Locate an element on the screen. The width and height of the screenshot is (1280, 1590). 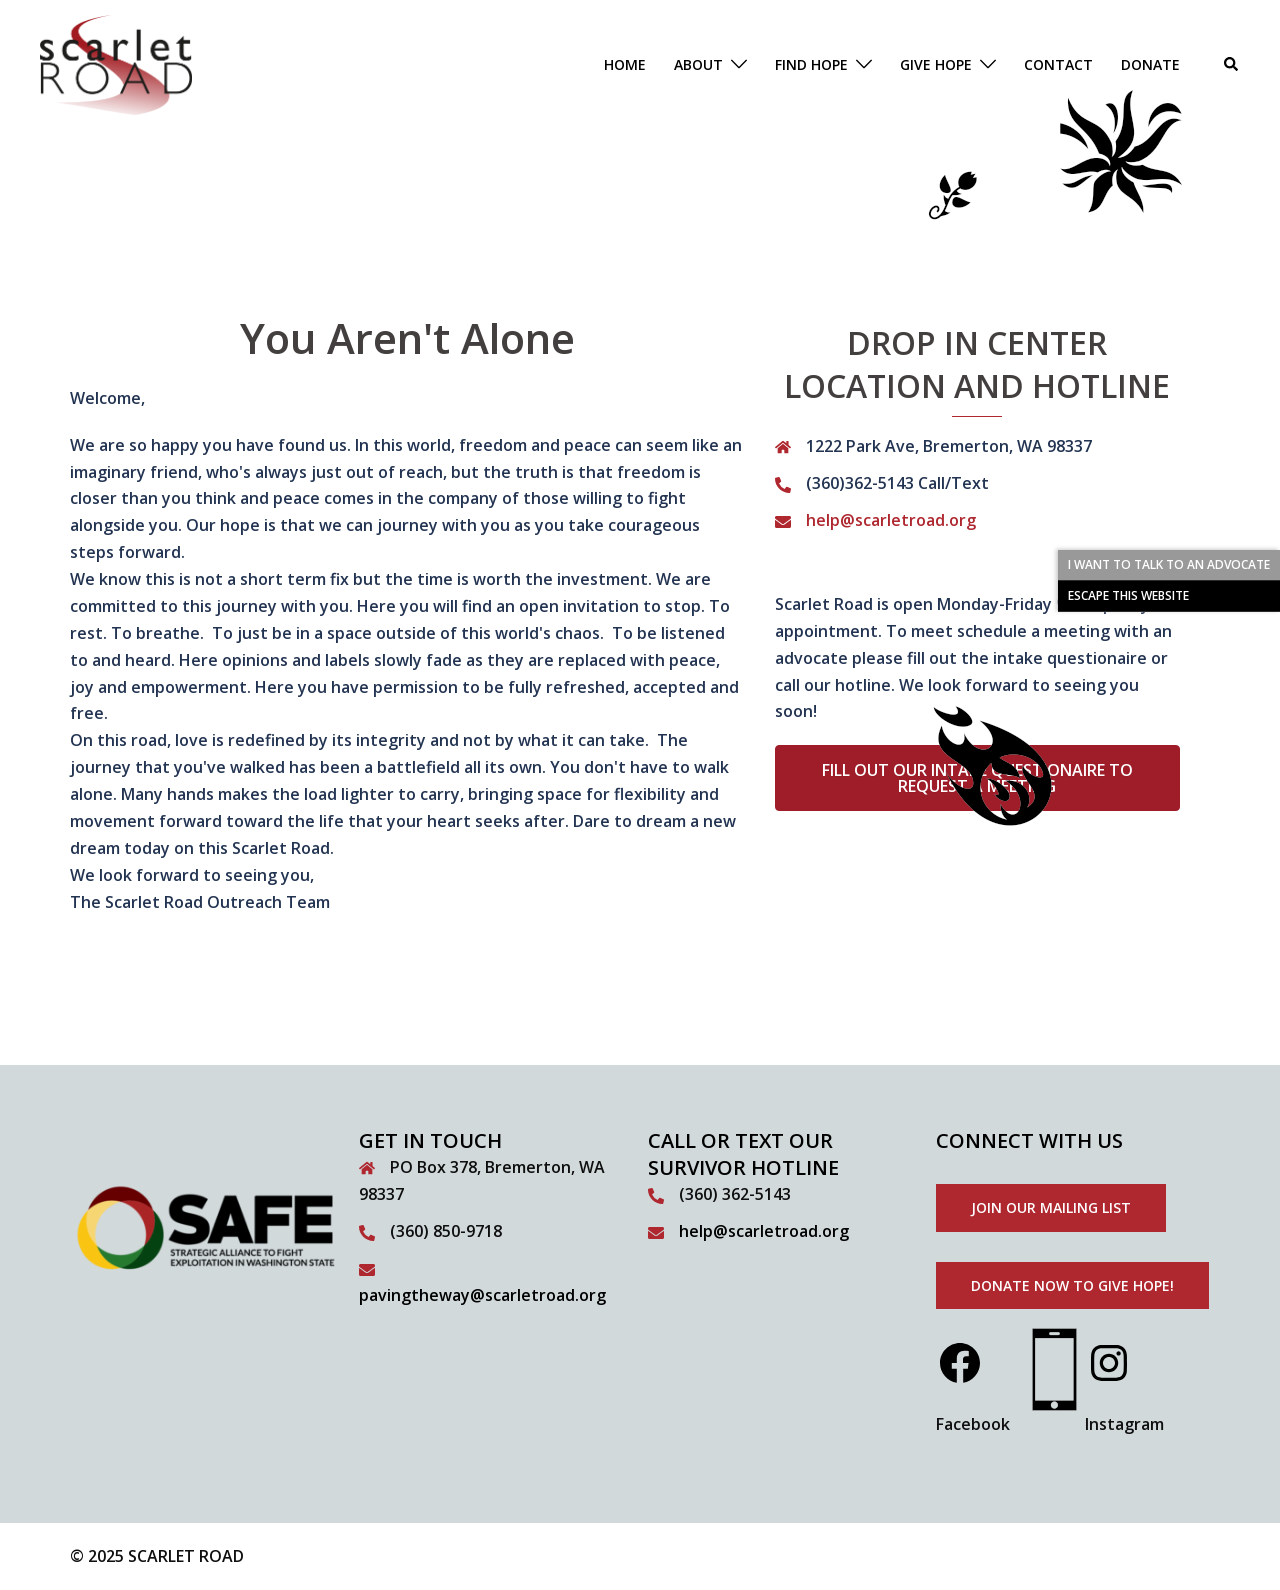
indicates a hot streak or trending content is located at coordinates (992, 765).